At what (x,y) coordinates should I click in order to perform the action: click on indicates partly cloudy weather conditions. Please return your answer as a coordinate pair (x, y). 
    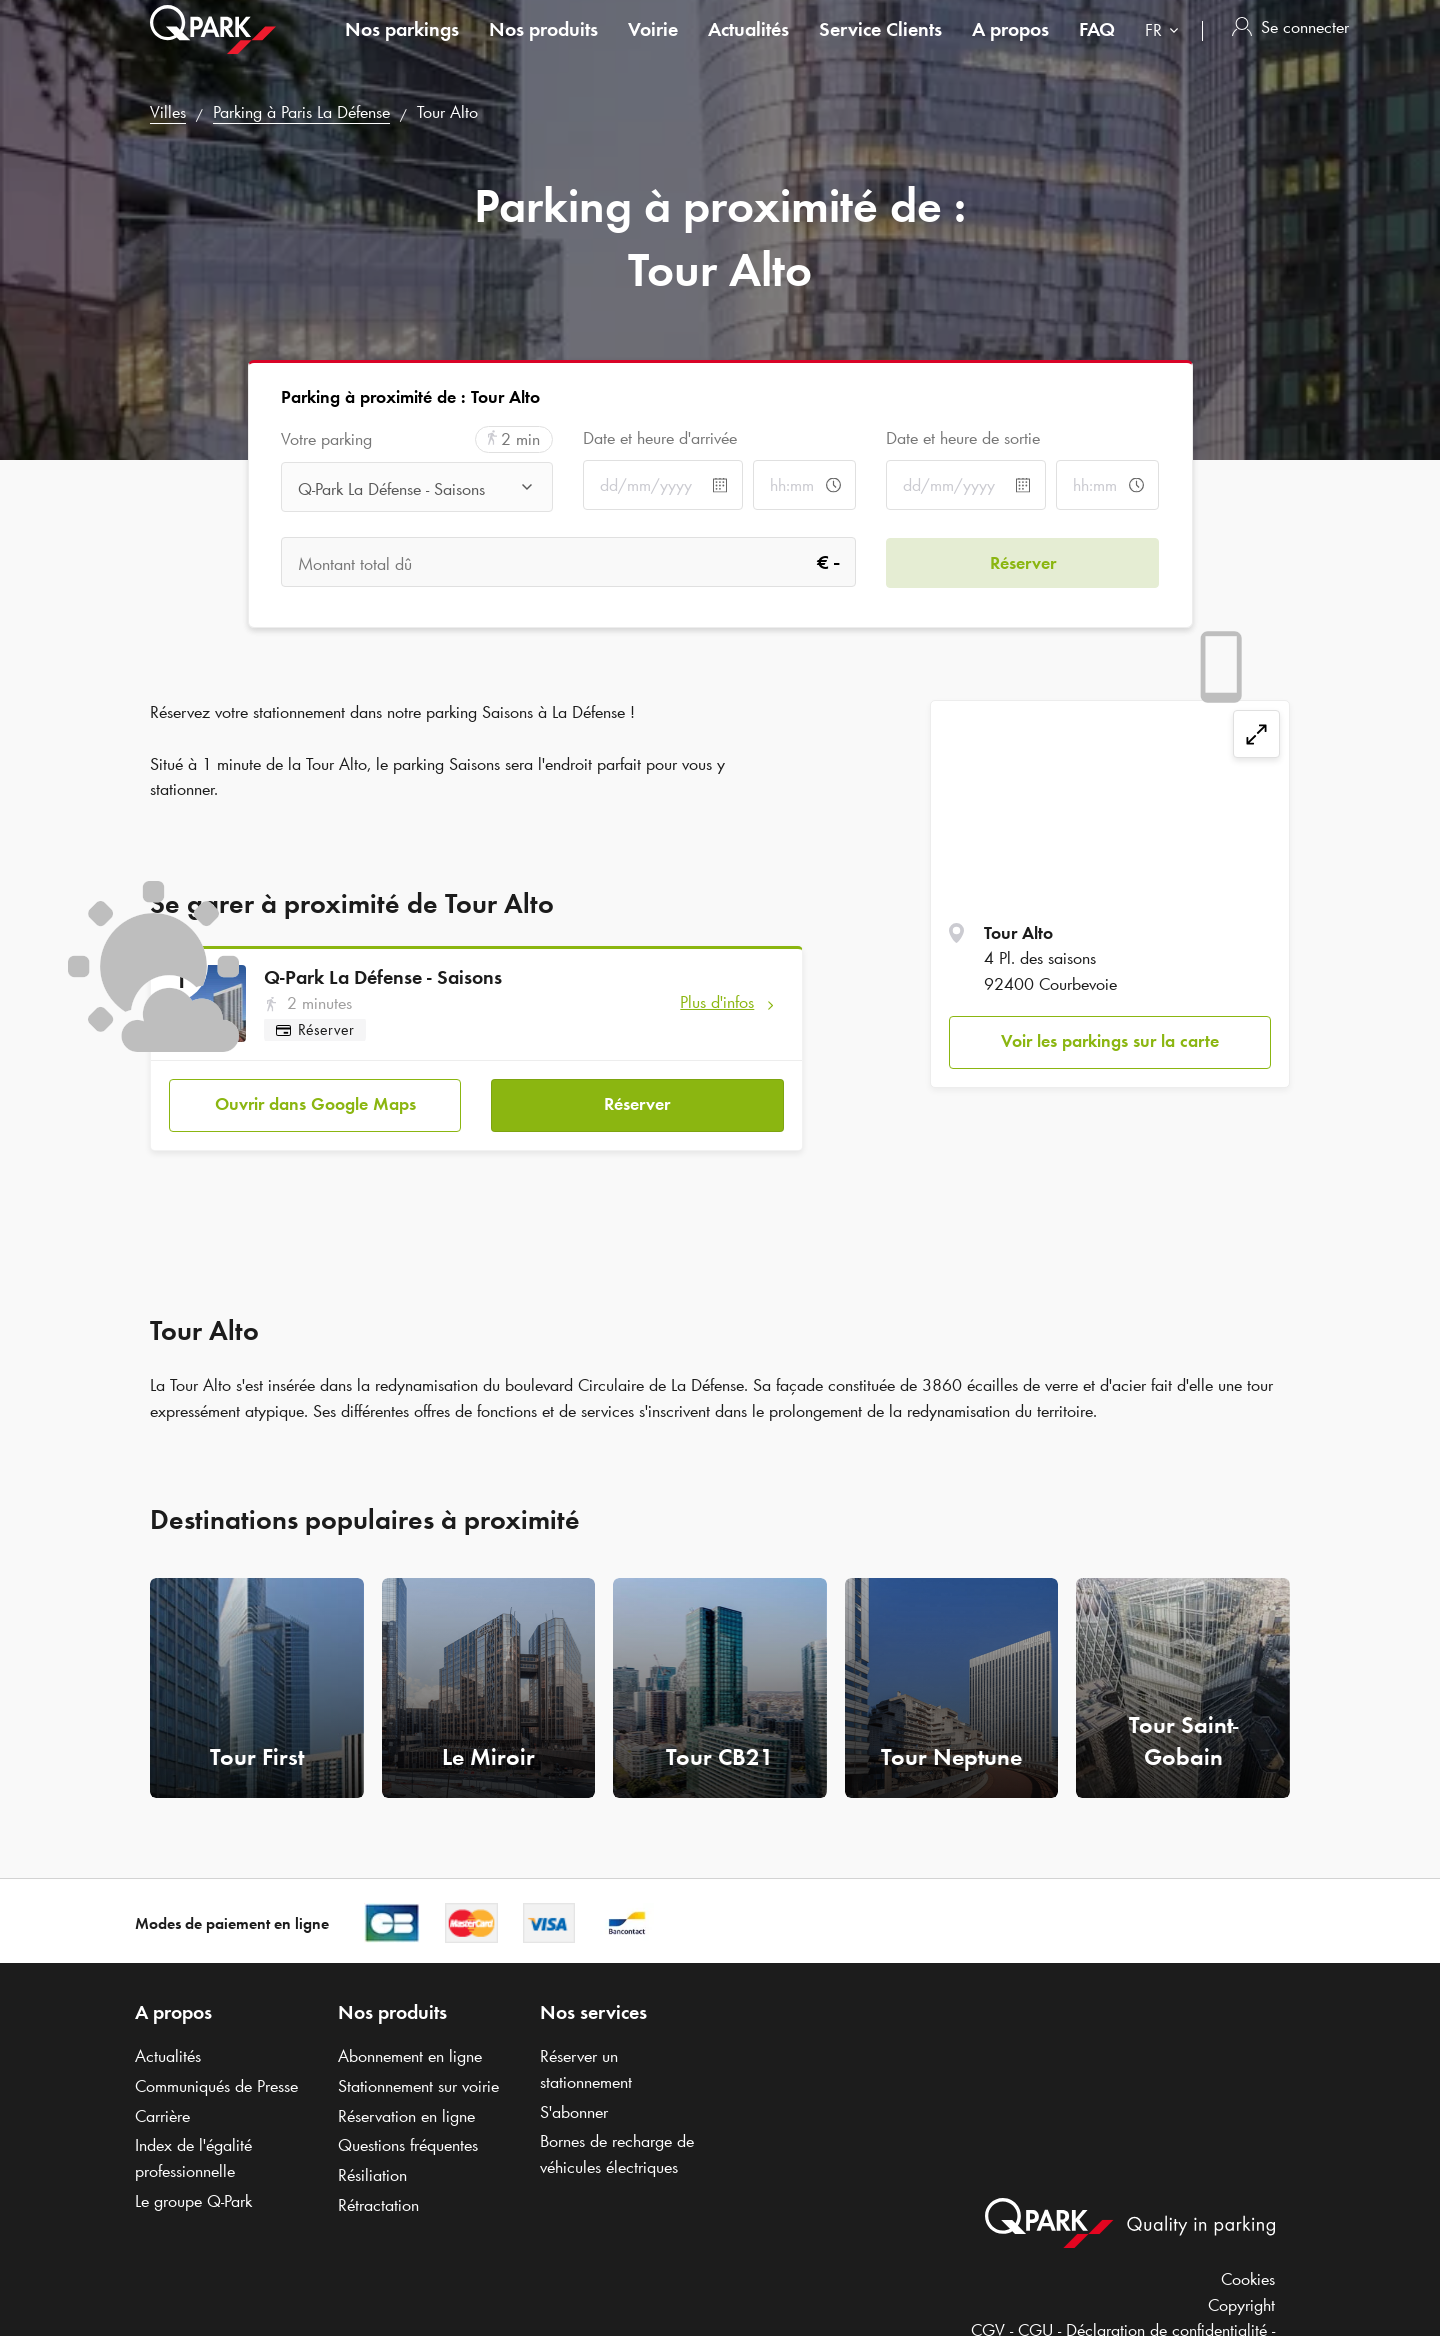
    Looking at the image, I should click on (153, 966).